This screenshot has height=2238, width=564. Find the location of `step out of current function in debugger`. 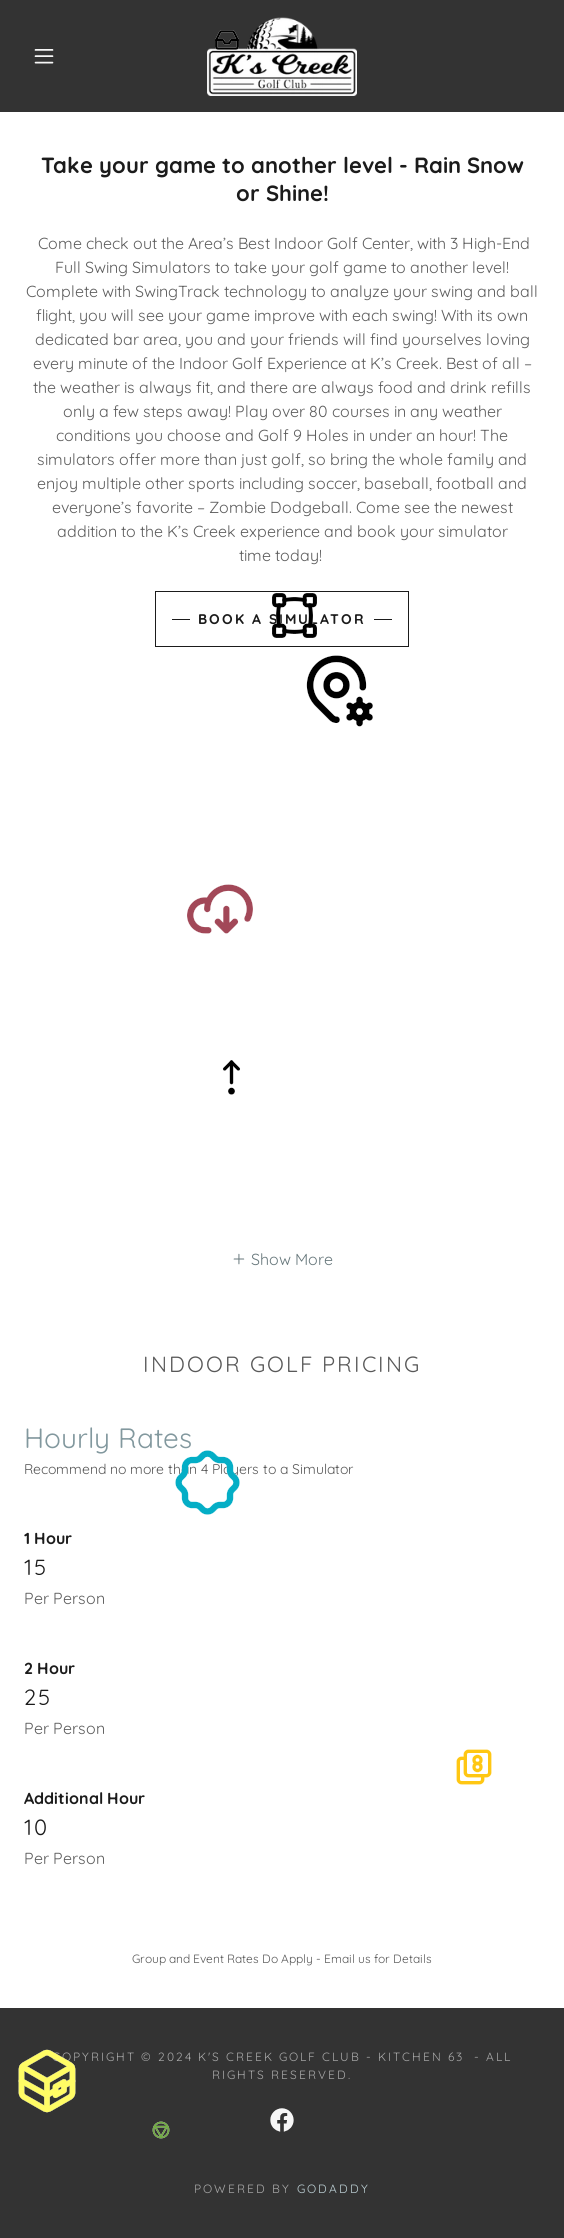

step out of current function in debugger is located at coordinates (231, 1077).